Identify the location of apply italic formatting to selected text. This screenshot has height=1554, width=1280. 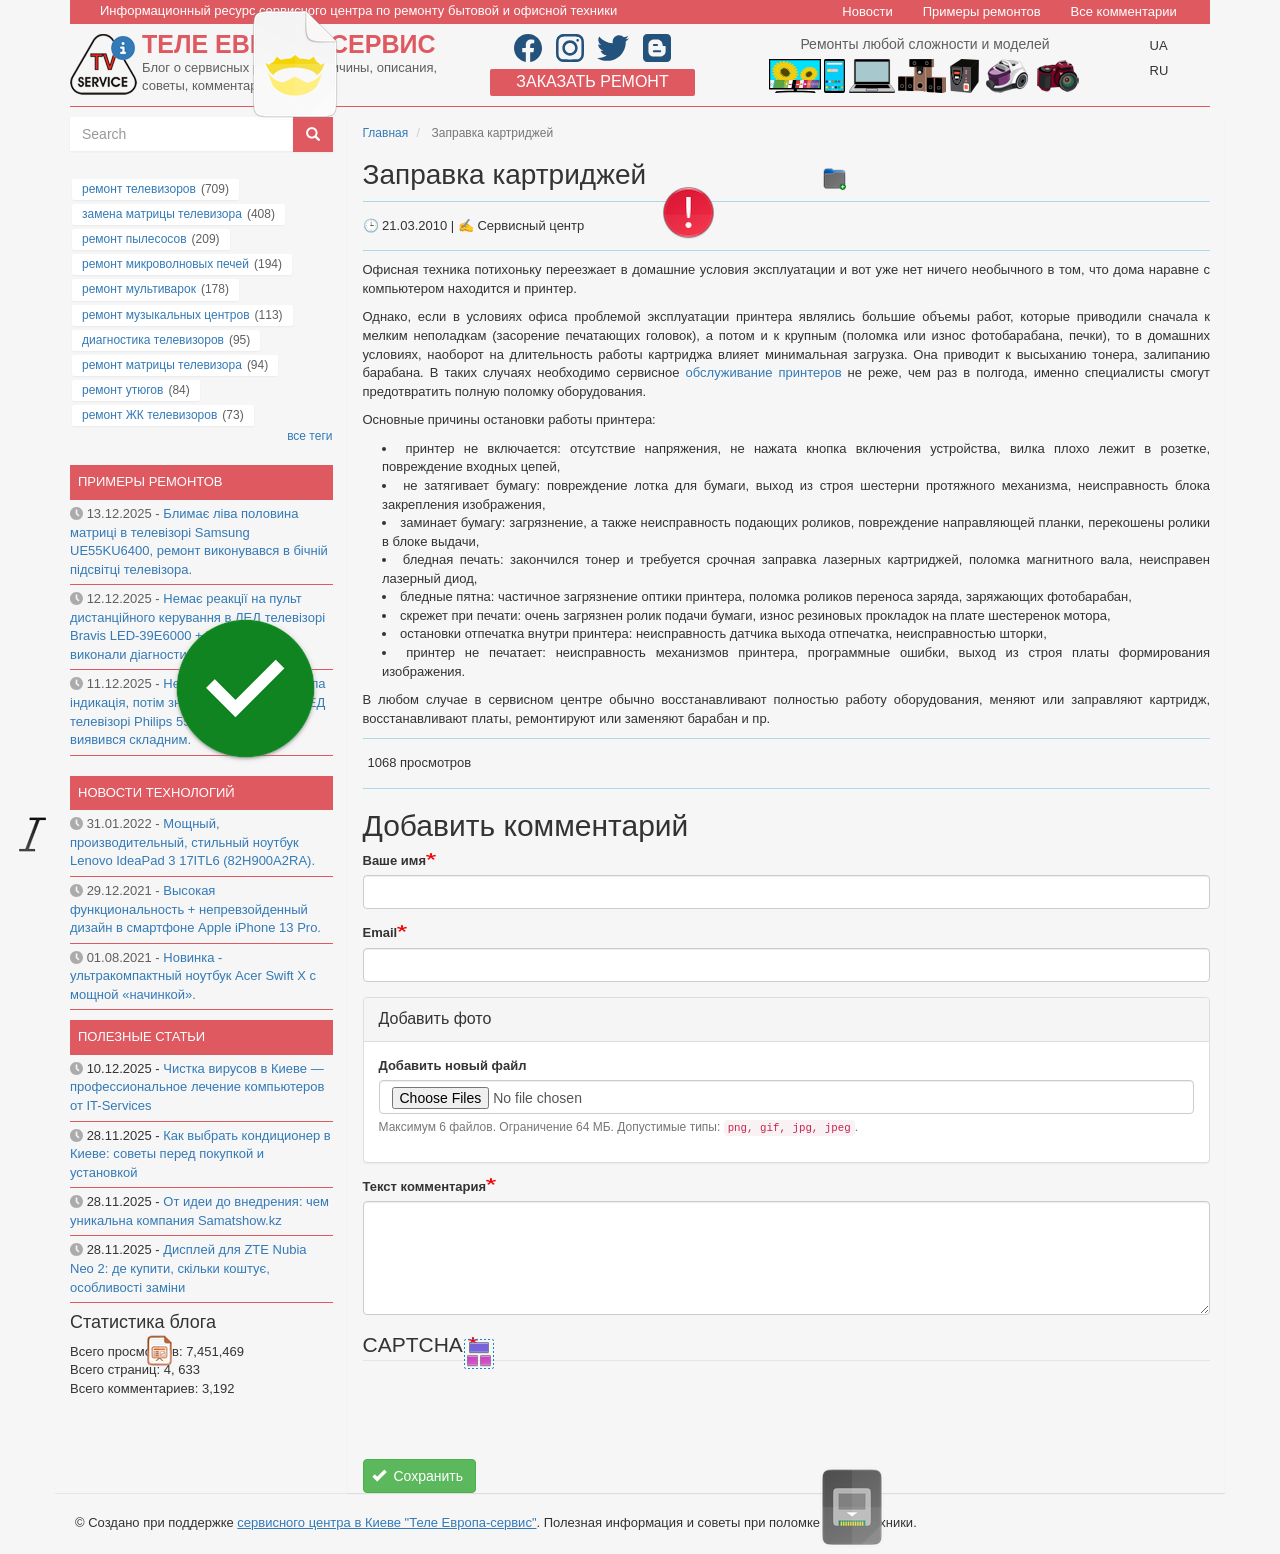
(32, 834).